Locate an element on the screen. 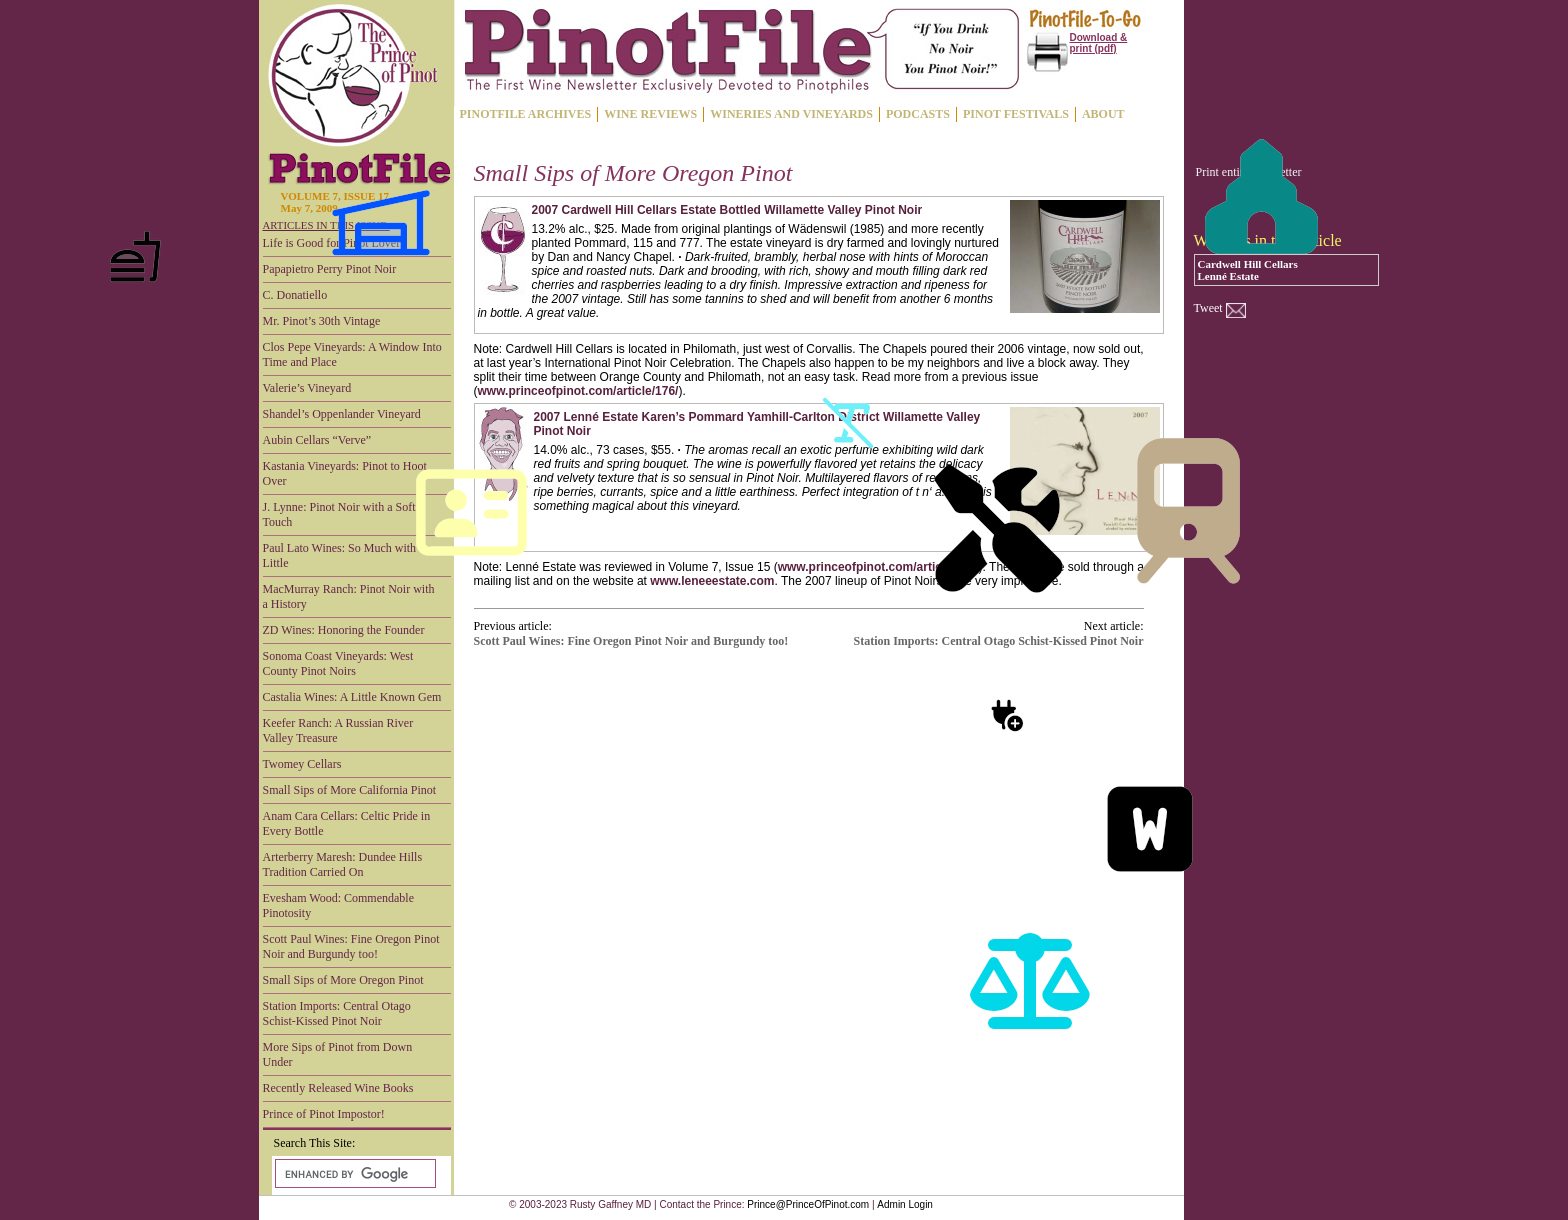 The width and height of the screenshot is (1568, 1220). disable text formatting is located at coordinates (848, 423).